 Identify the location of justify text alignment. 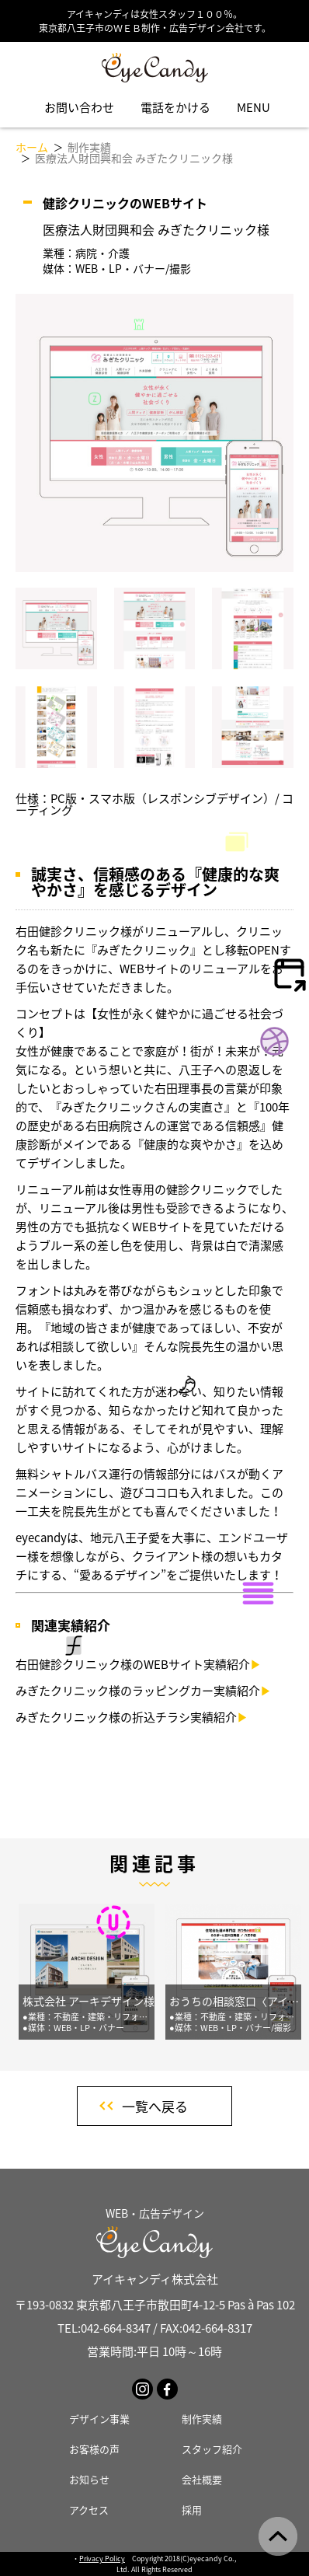
(258, 1593).